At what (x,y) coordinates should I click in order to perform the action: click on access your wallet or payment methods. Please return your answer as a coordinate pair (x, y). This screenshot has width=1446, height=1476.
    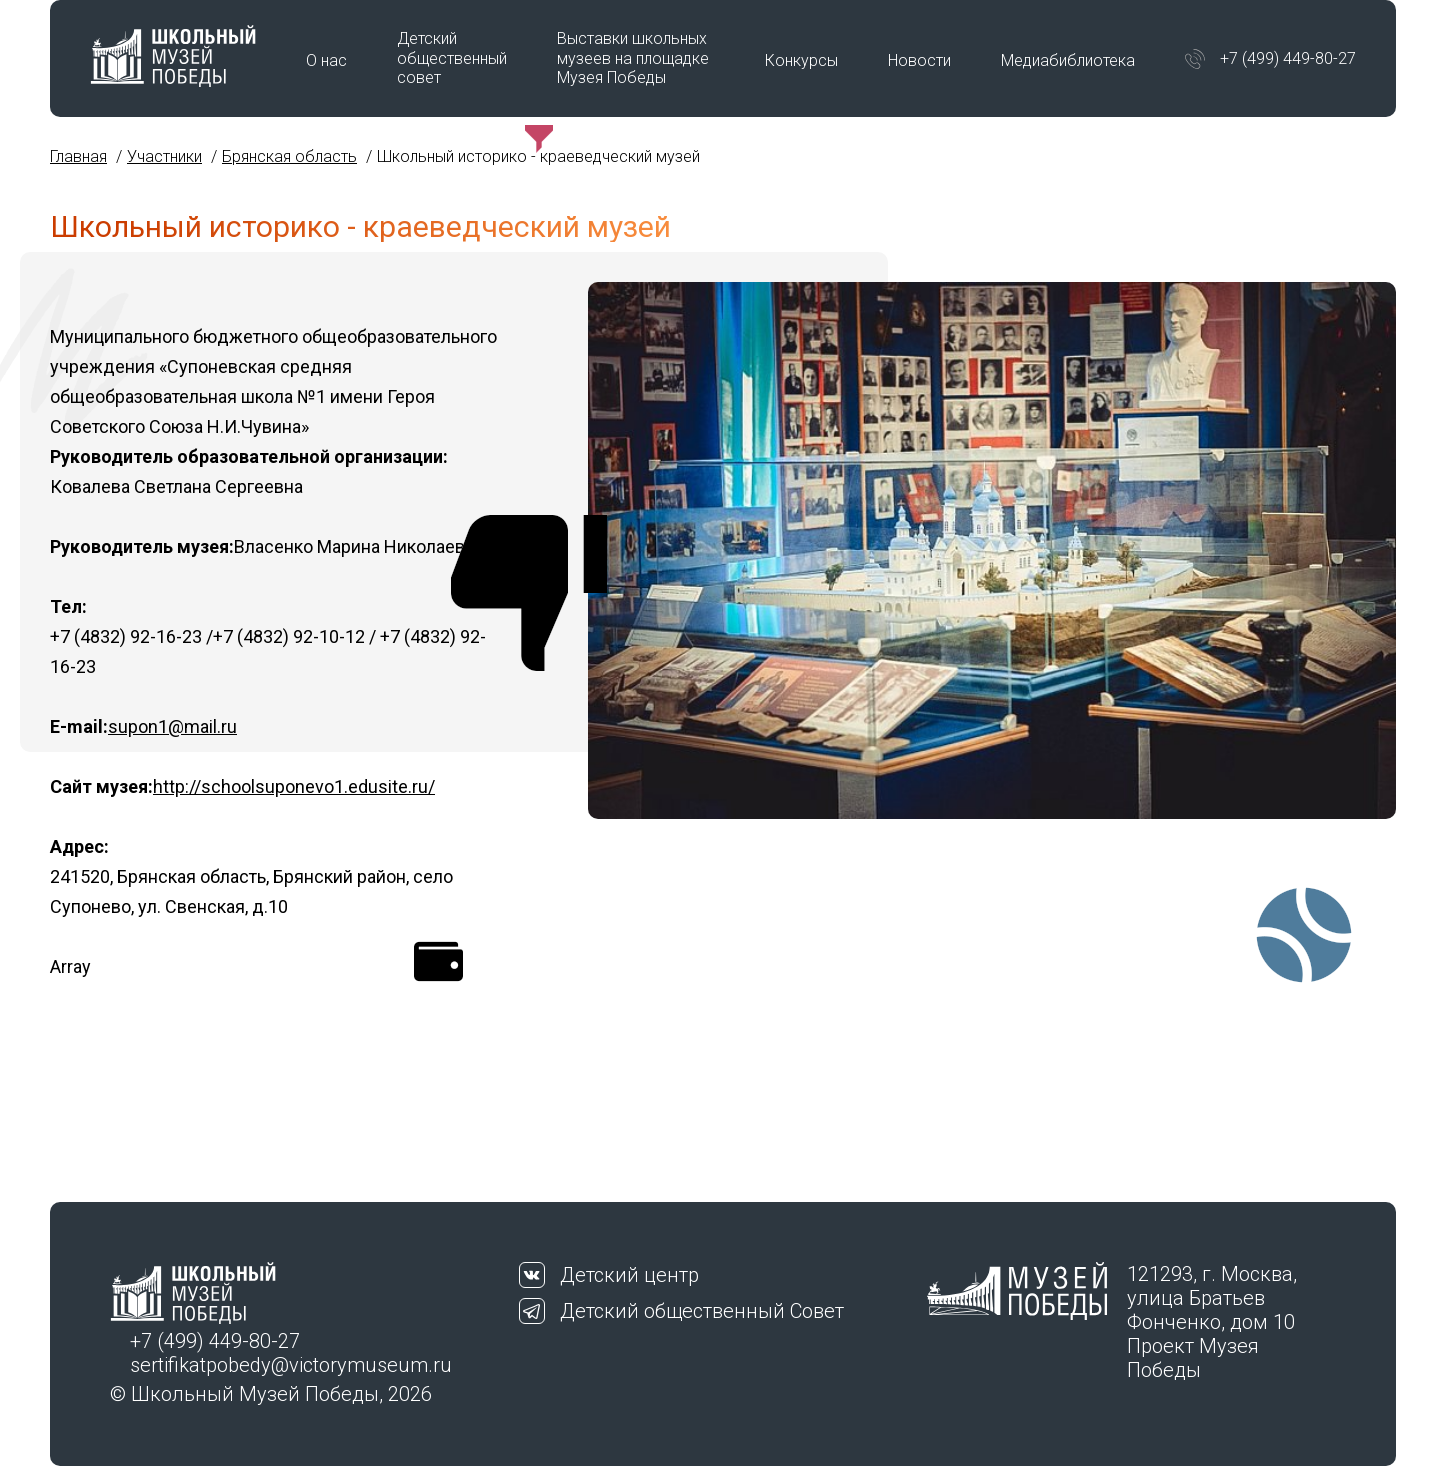
    Looking at the image, I should click on (438, 961).